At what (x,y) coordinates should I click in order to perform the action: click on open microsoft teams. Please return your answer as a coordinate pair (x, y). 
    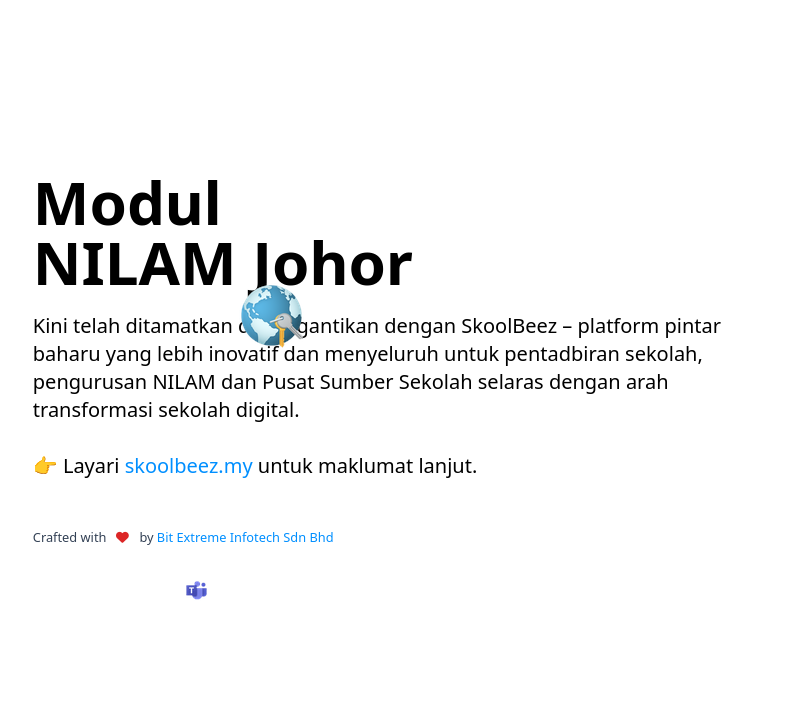
    Looking at the image, I should click on (196, 590).